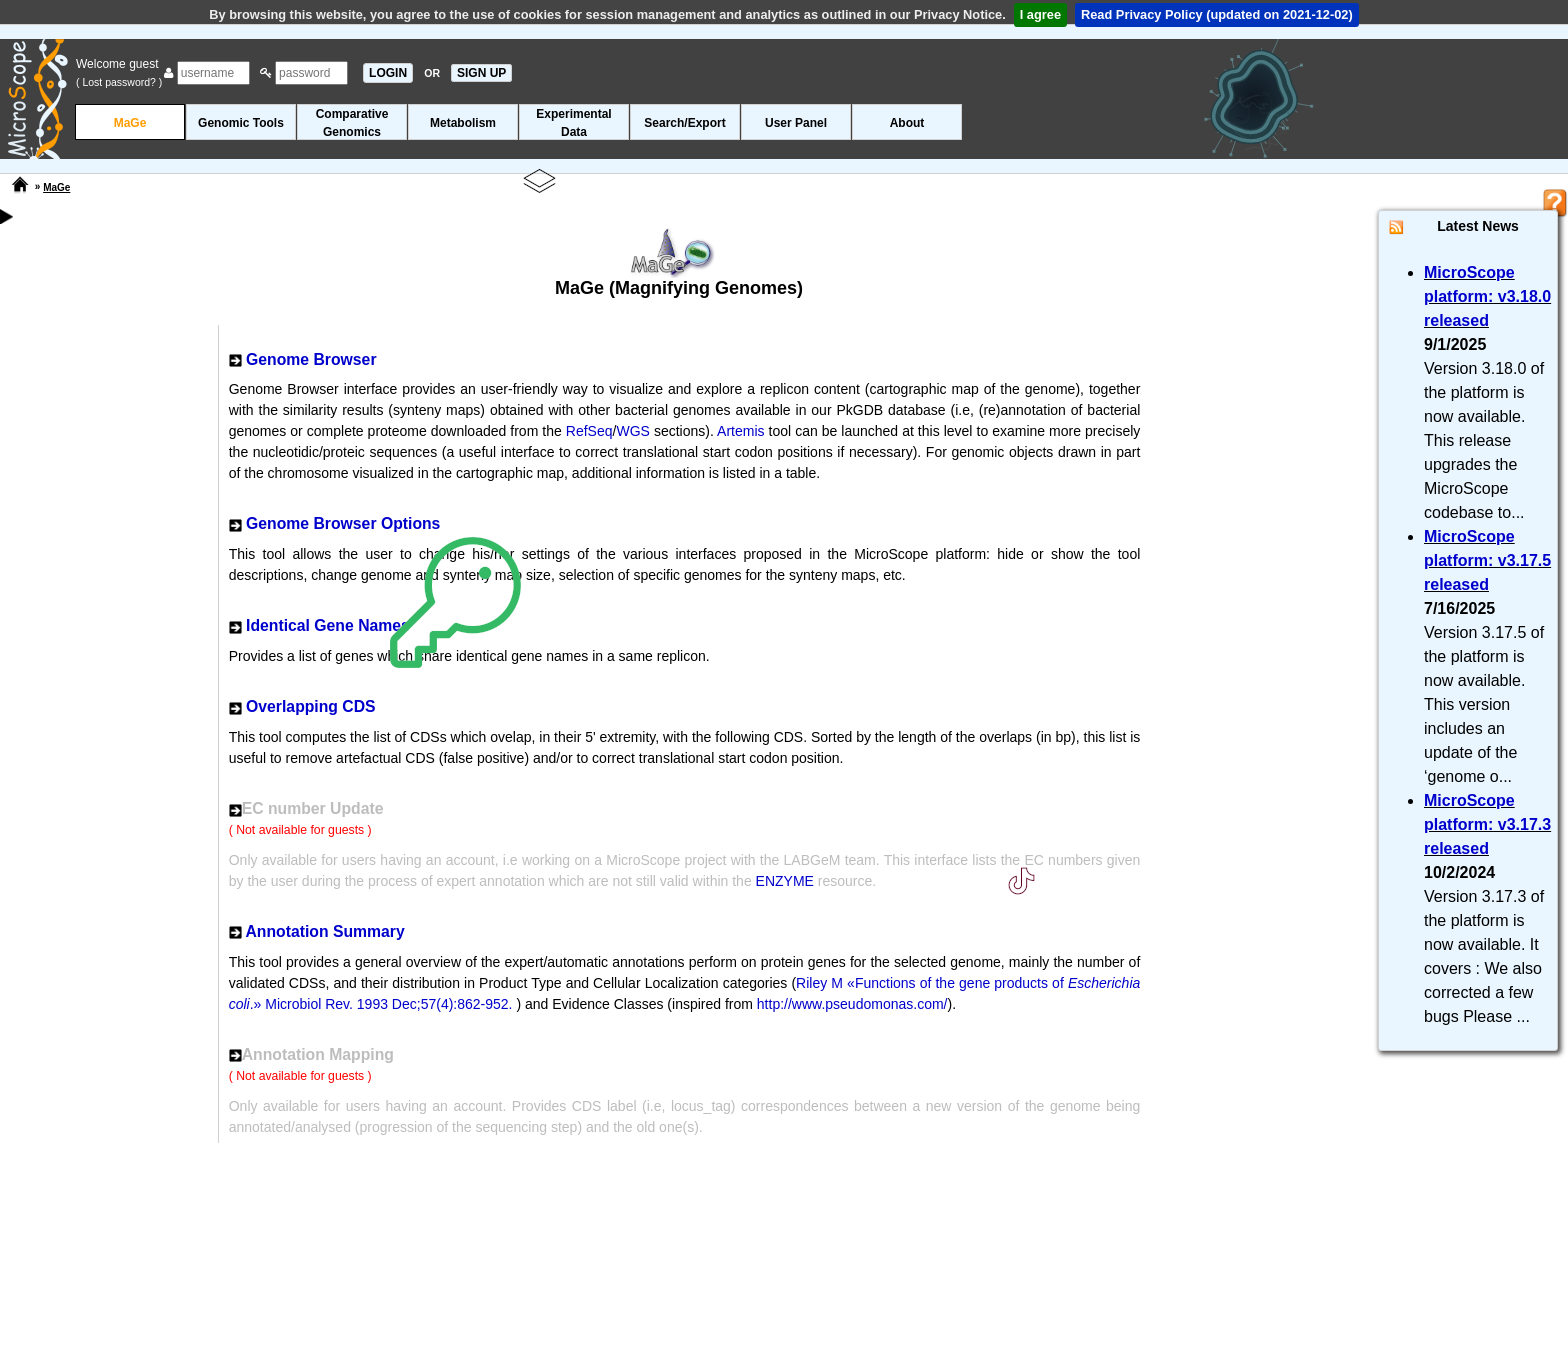  I want to click on view layers or stacked content, so click(539, 181).